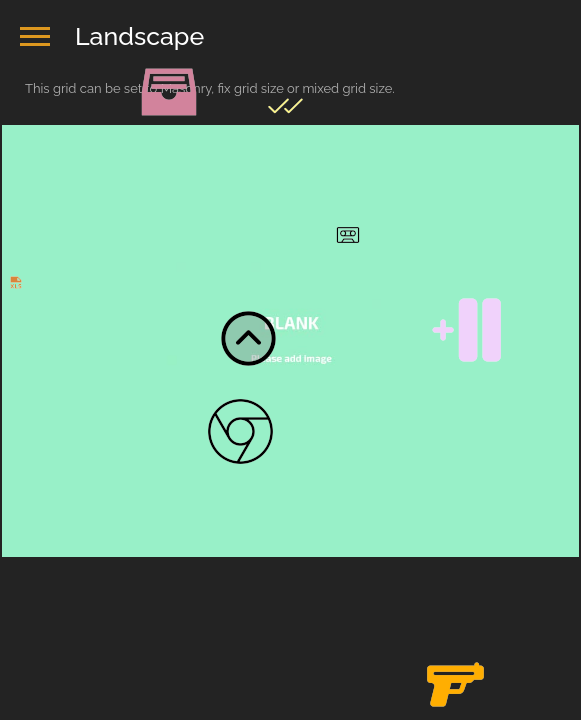 The image size is (581, 720). I want to click on open Google Chrome browser, so click(240, 431).